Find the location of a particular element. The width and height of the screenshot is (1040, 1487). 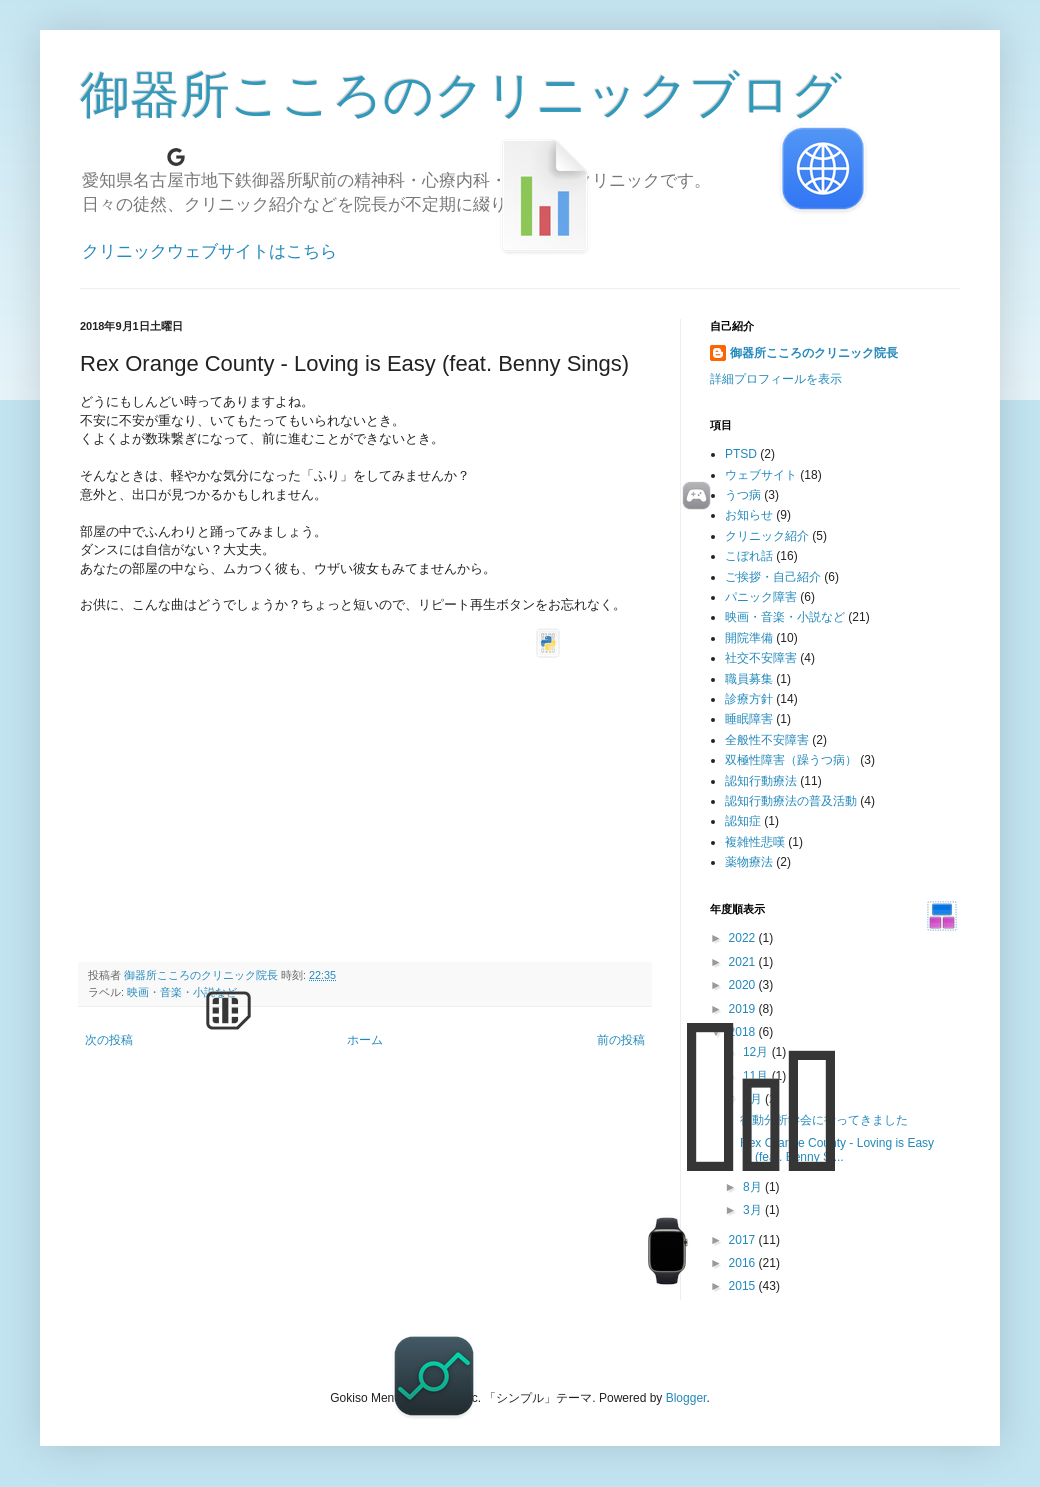

open gnome layout switcher settings is located at coordinates (434, 1376).